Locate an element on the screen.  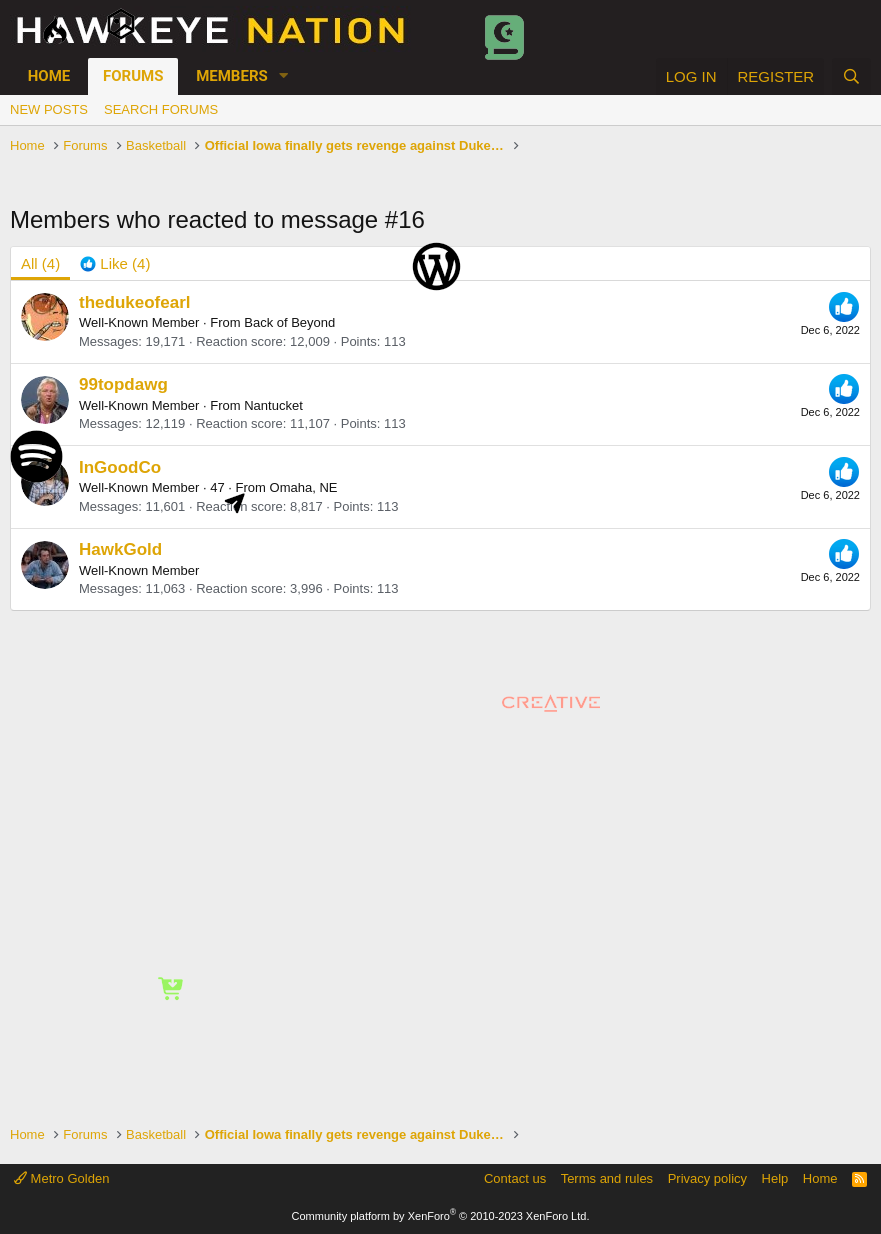
link to WordPress website or blog is located at coordinates (436, 266).